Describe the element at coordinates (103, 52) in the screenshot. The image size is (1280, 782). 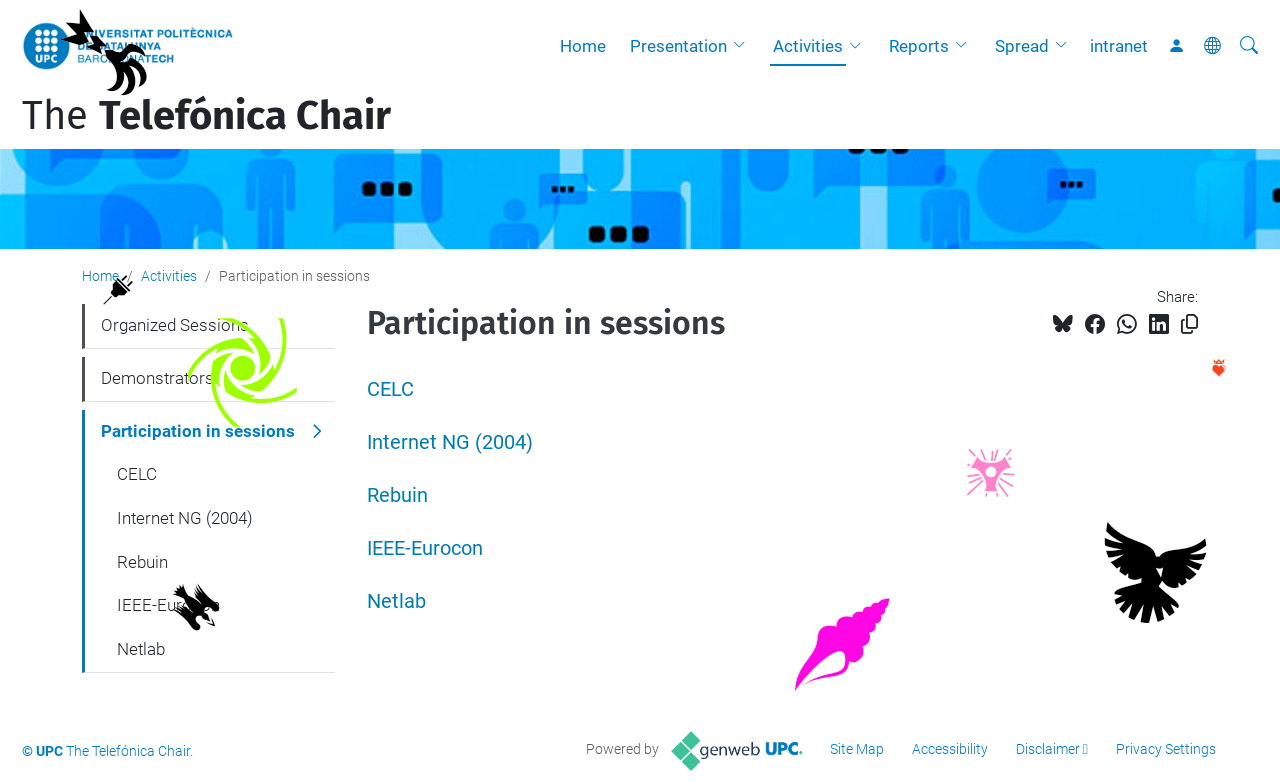
I see `bird foot or talon game element` at that location.